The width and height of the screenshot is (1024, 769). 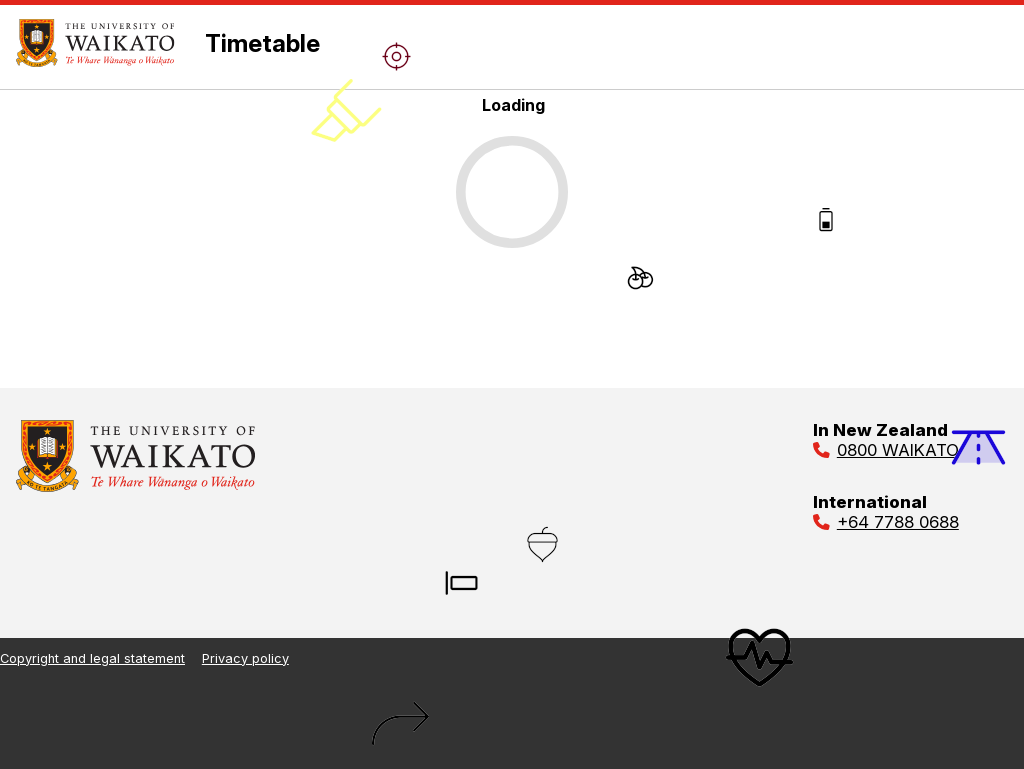 What do you see at coordinates (826, 220) in the screenshot?
I see `indicates medium battery level` at bounding box center [826, 220].